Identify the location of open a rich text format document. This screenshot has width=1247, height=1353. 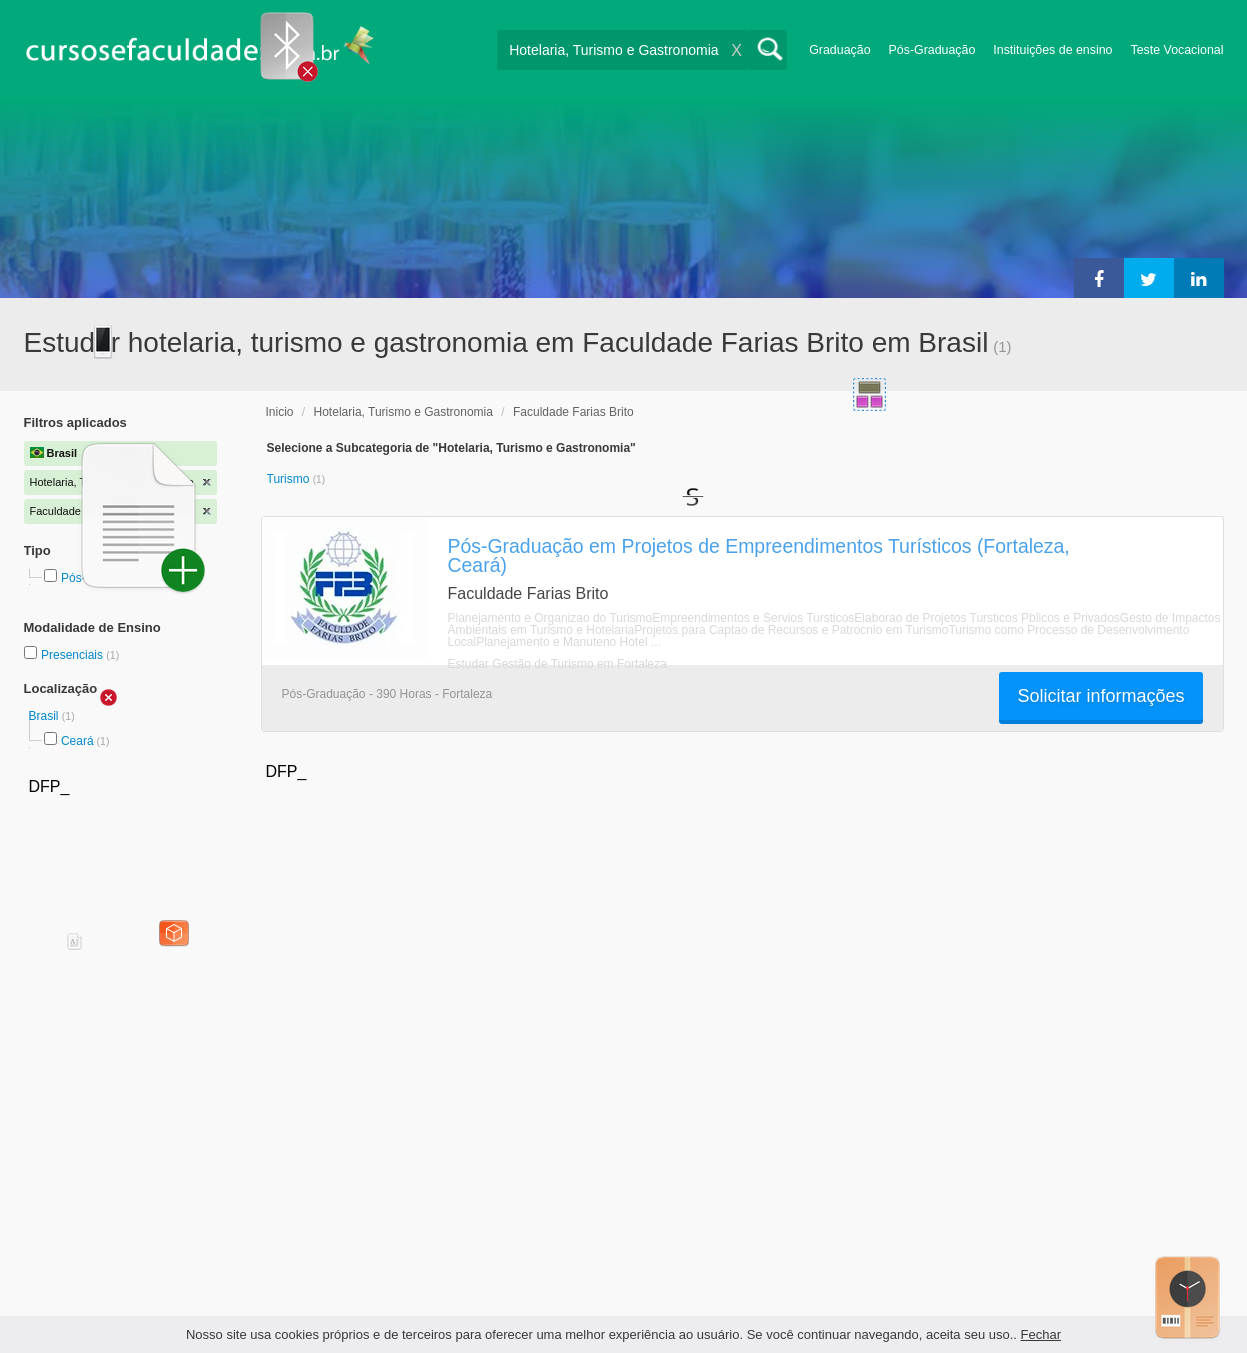
(74, 941).